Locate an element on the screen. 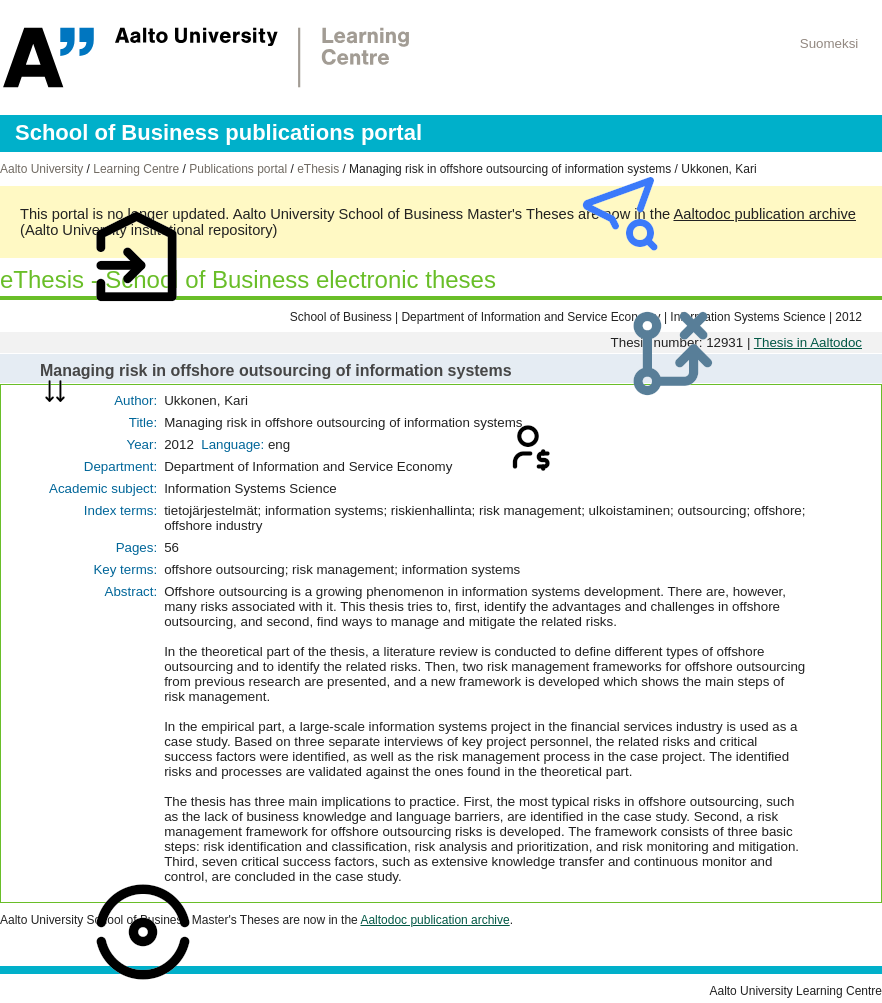 Image resolution: width=882 pixels, height=1003 pixels. view user payment or billing information is located at coordinates (528, 447).